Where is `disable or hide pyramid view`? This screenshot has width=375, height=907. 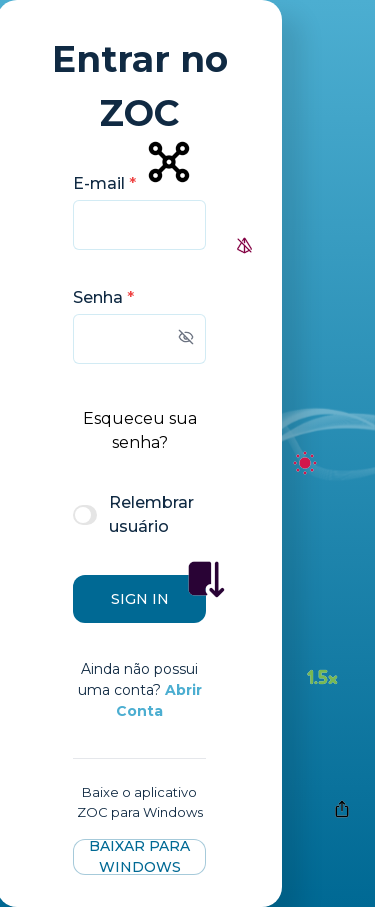 disable or hide pyramid view is located at coordinates (244, 245).